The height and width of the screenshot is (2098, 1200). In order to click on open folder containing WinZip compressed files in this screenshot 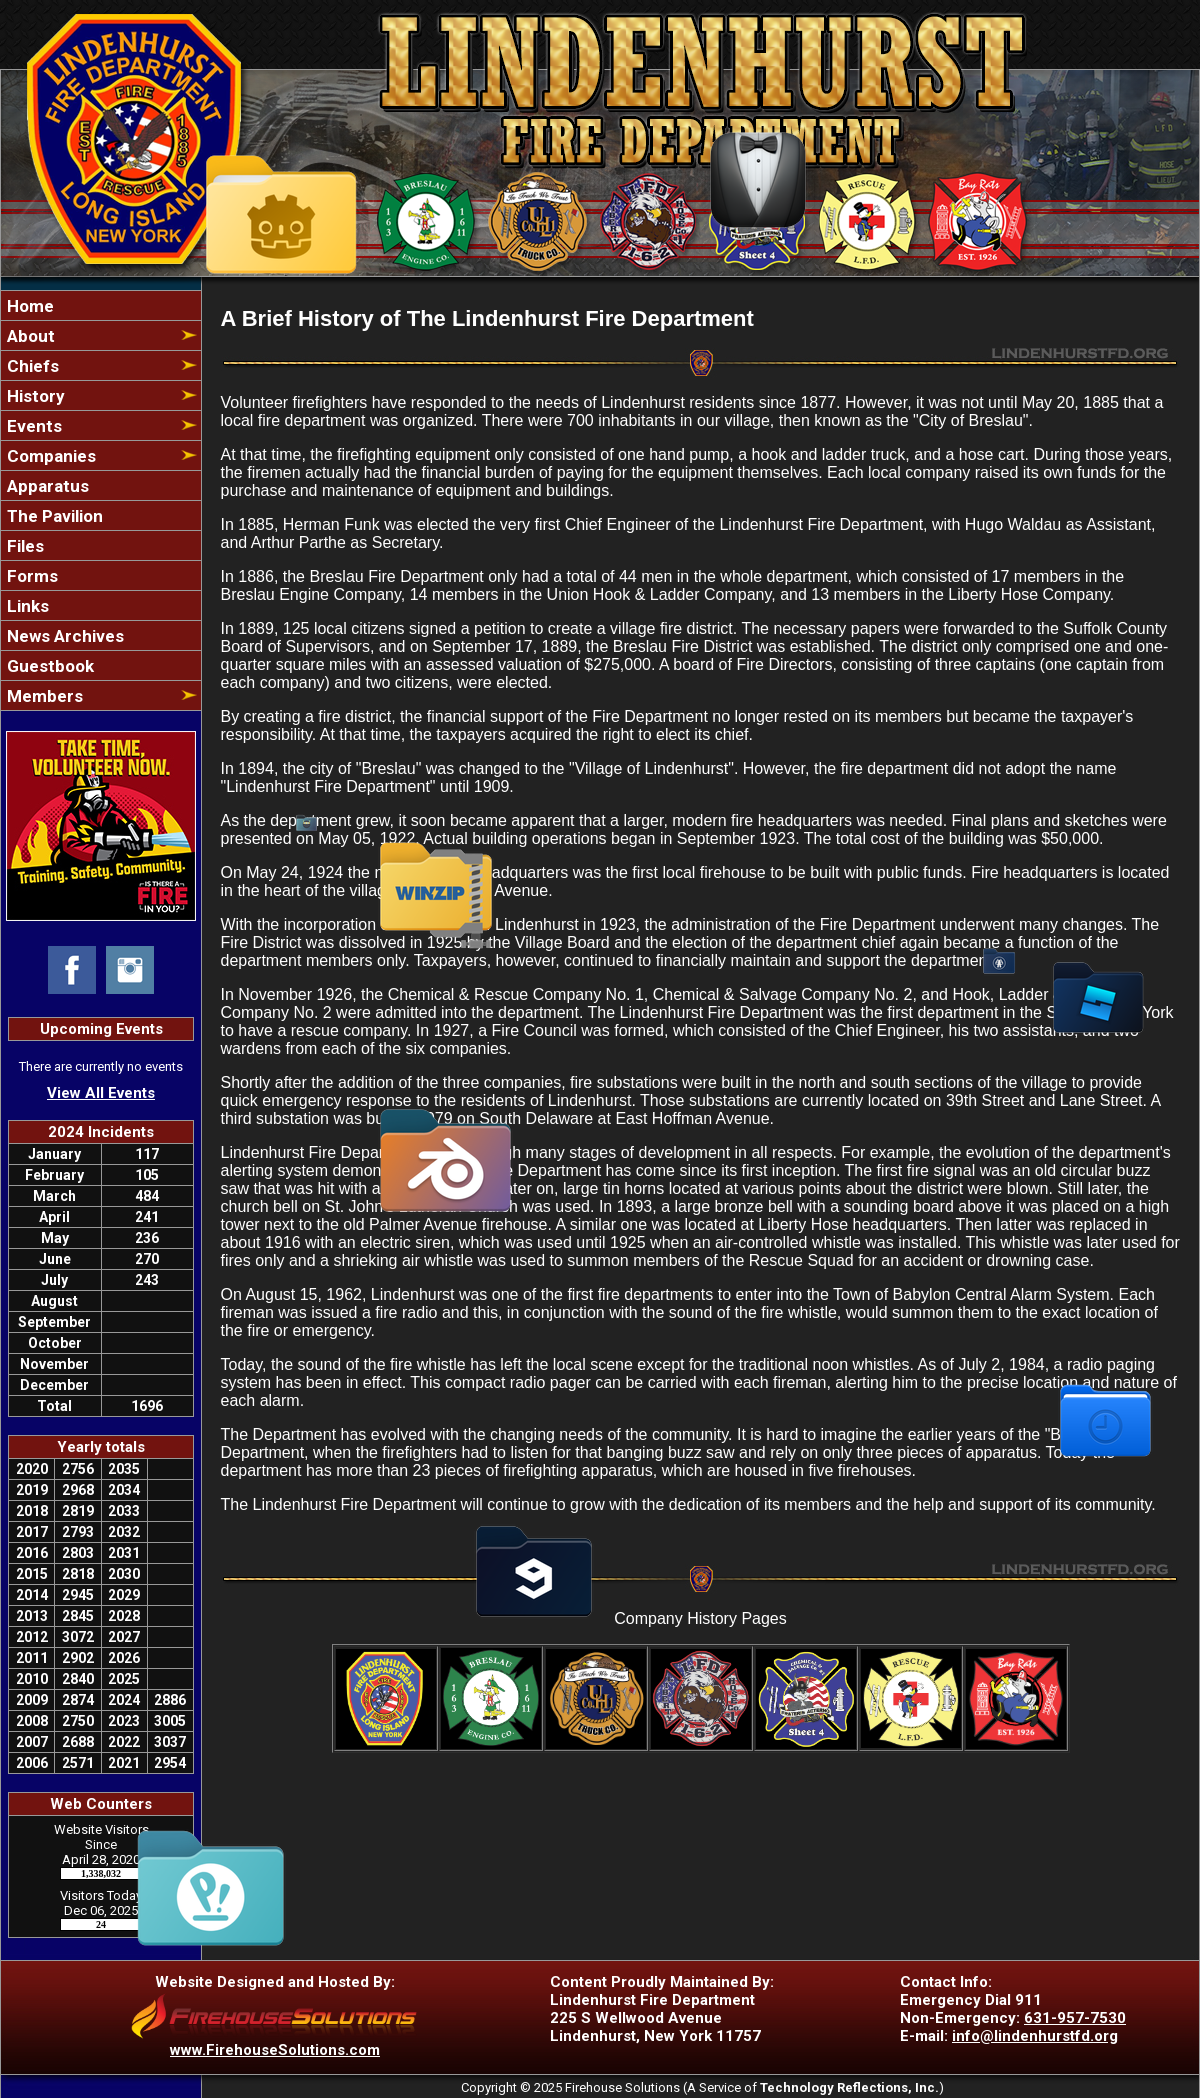, I will do `click(435, 889)`.